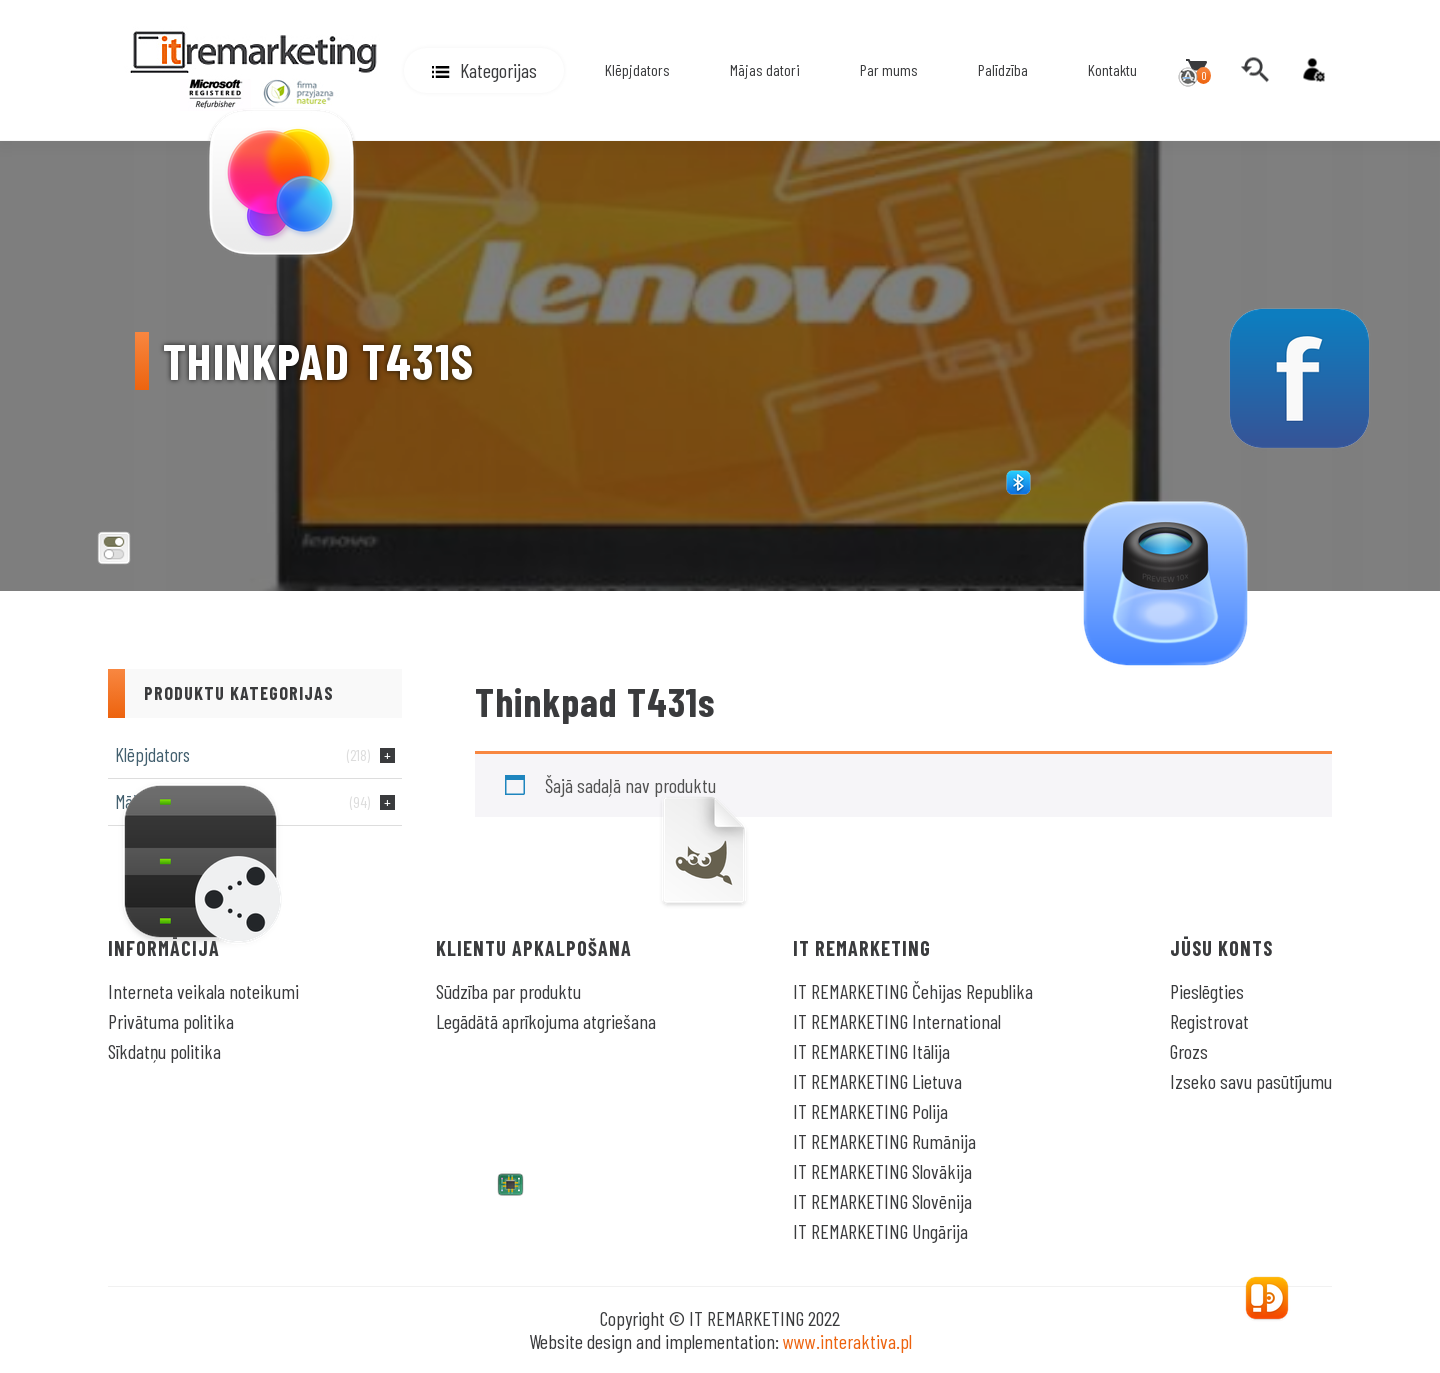 The image size is (1440, 1373). Describe the element at coordinates (281, 182) in the screenshot. I see `open Game Center app` at that location.